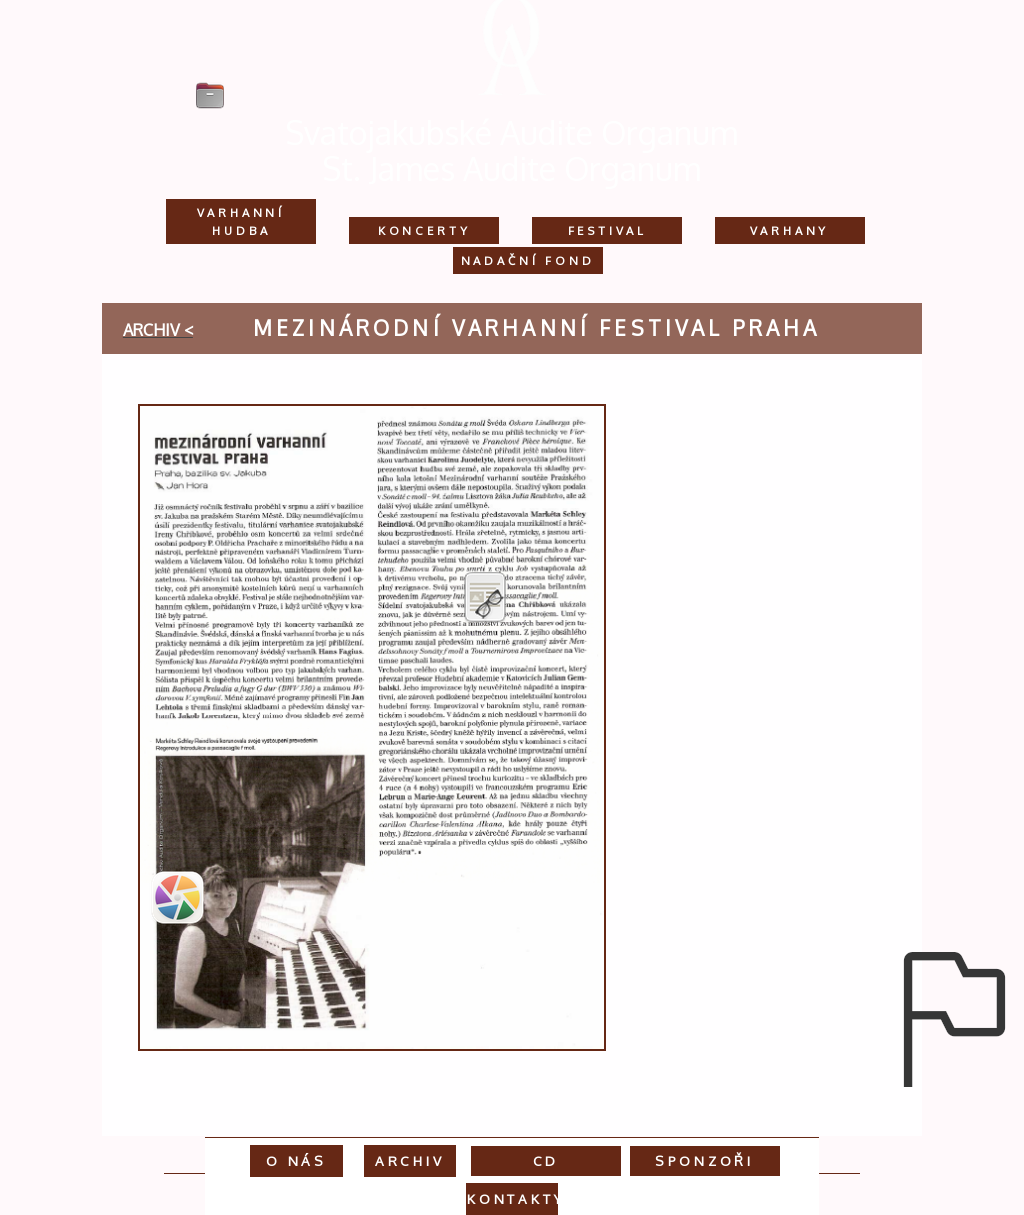 The height and width of the screenshot is (1215, 1024). I want to click on open darktable photo editing application, so click(177, 897).